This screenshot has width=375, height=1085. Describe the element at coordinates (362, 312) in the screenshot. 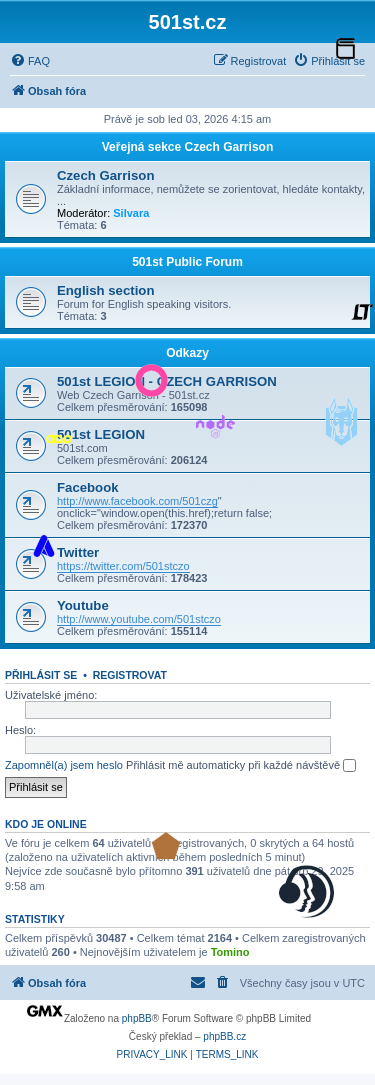

I see `open LTspice circuit simulation software` at that location.